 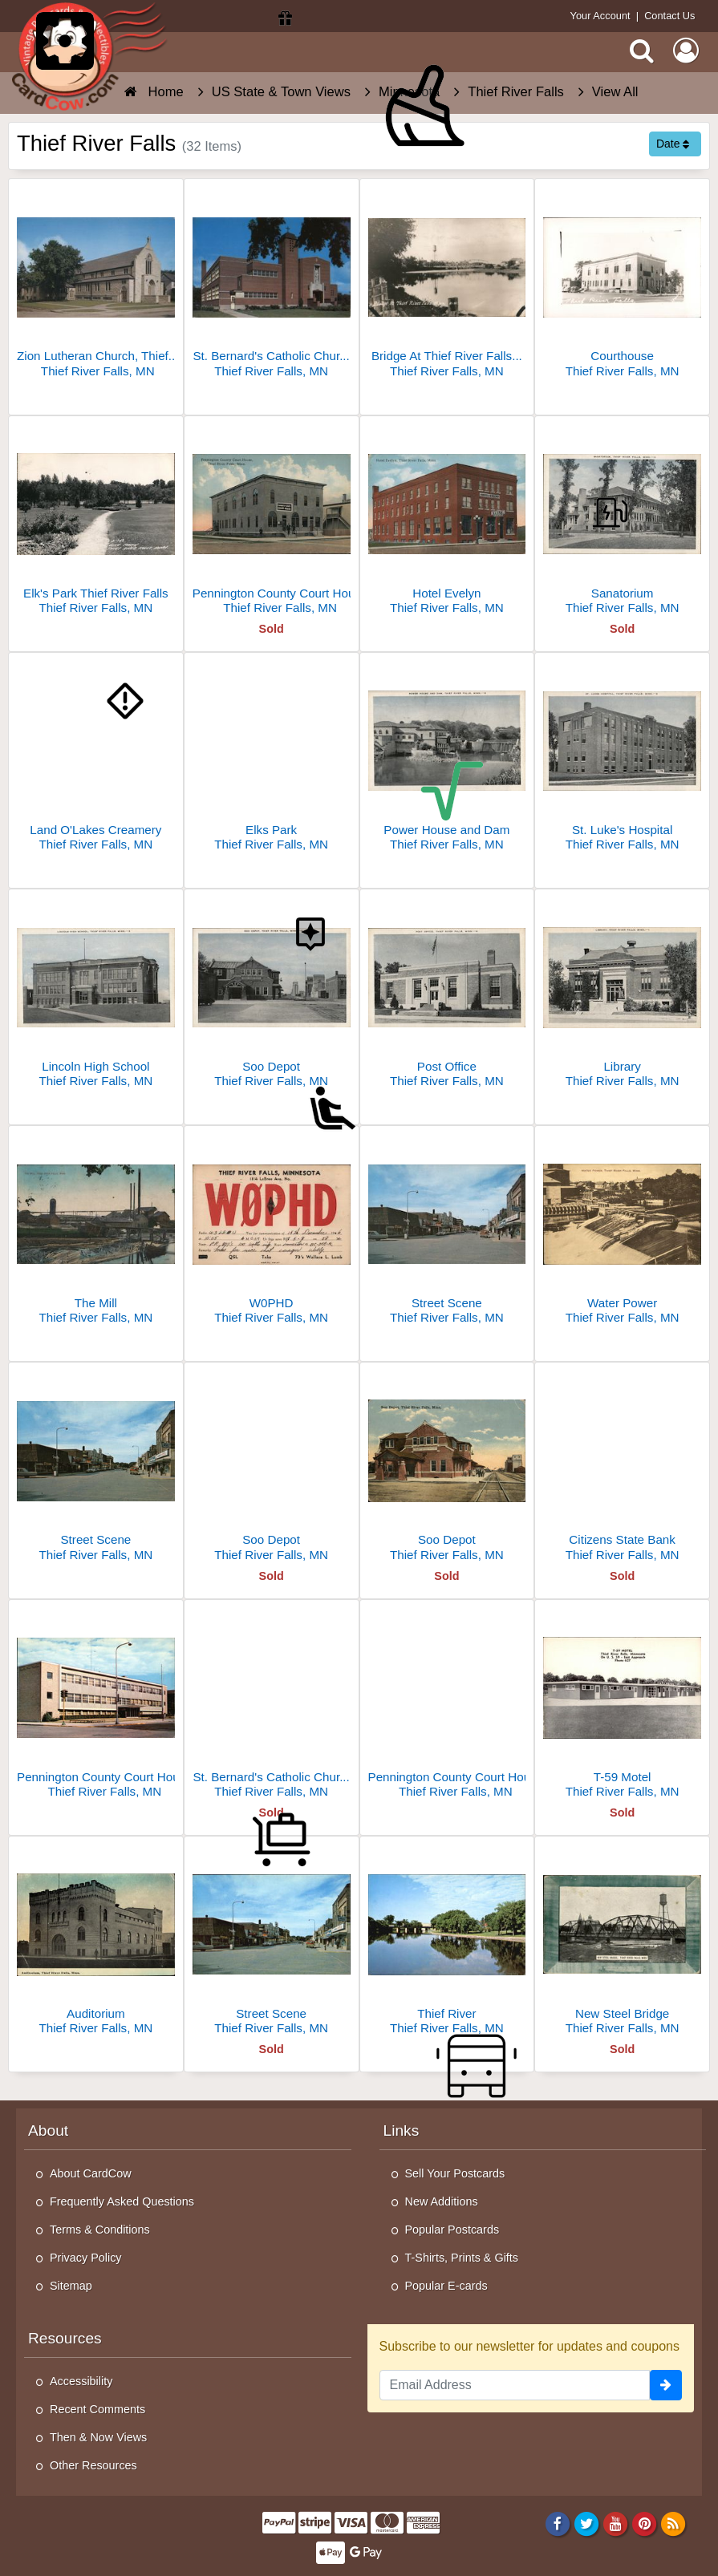 What do you see at coordinates (333, 1109) in the screenshot?
I see `select extra legroom seating option` at bounding box center [333, 1109].